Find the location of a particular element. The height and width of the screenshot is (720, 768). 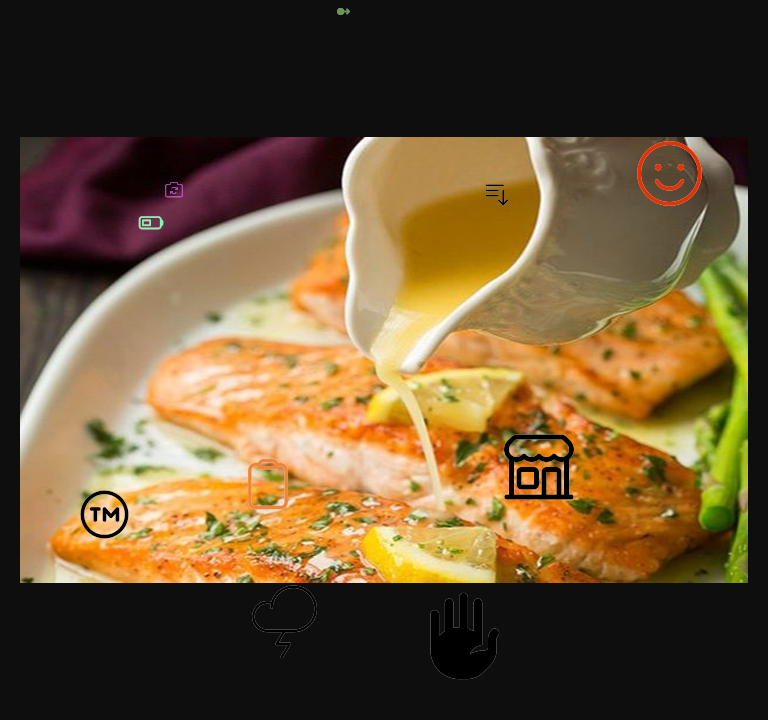

indicates trademarked content or brand is located at coordinates (104, 514).